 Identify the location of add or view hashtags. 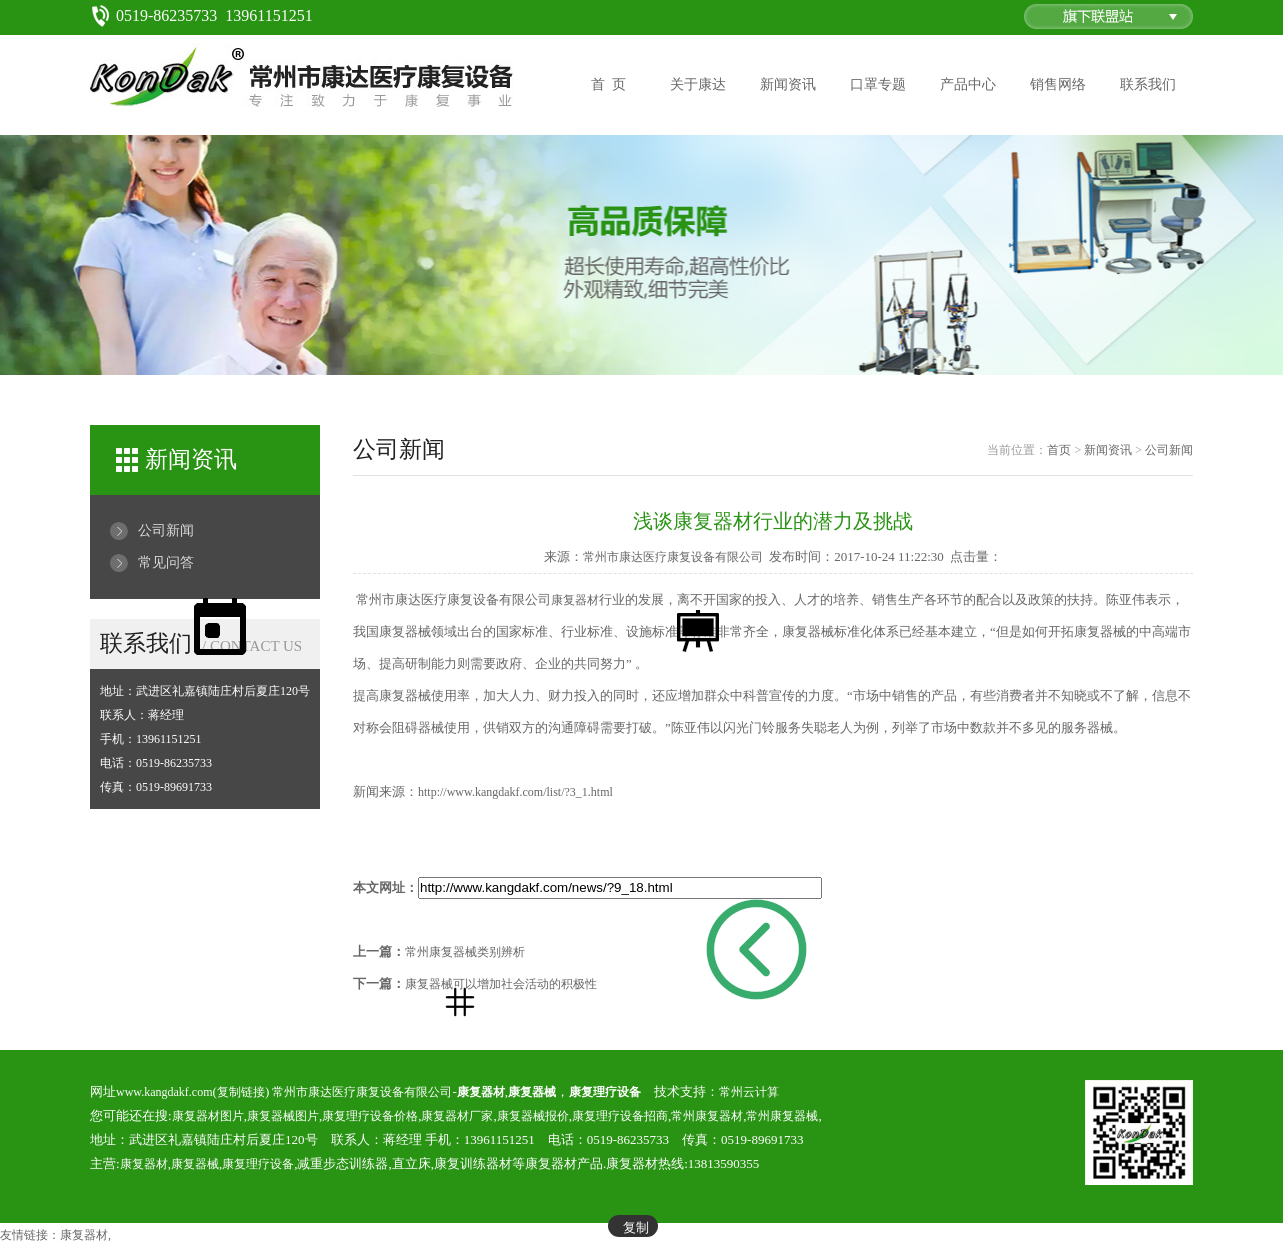
(460, 1002).